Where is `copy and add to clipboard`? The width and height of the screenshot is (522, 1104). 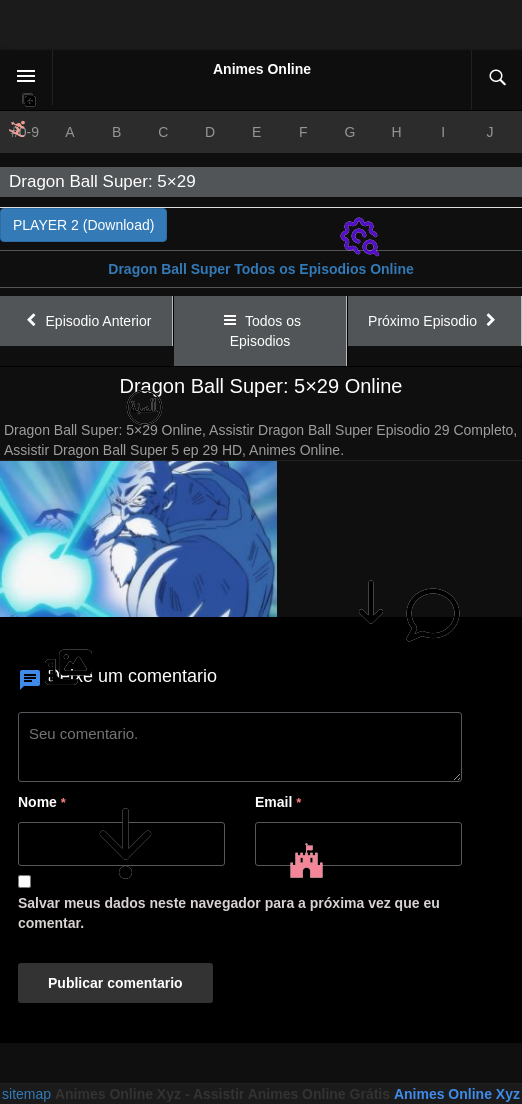
copy and add to clipboard is located at coordinates (29, 100).